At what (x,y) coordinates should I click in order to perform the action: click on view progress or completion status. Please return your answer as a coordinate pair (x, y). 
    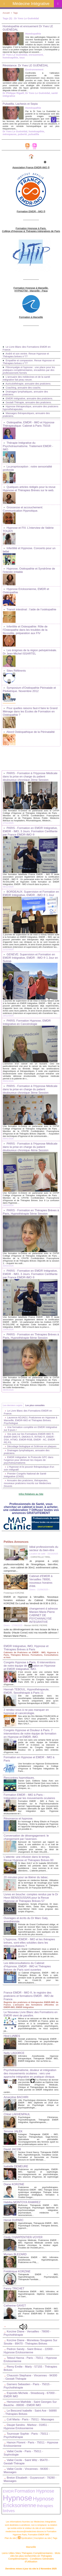
    Looking at the image, I should click on (33, 2081).